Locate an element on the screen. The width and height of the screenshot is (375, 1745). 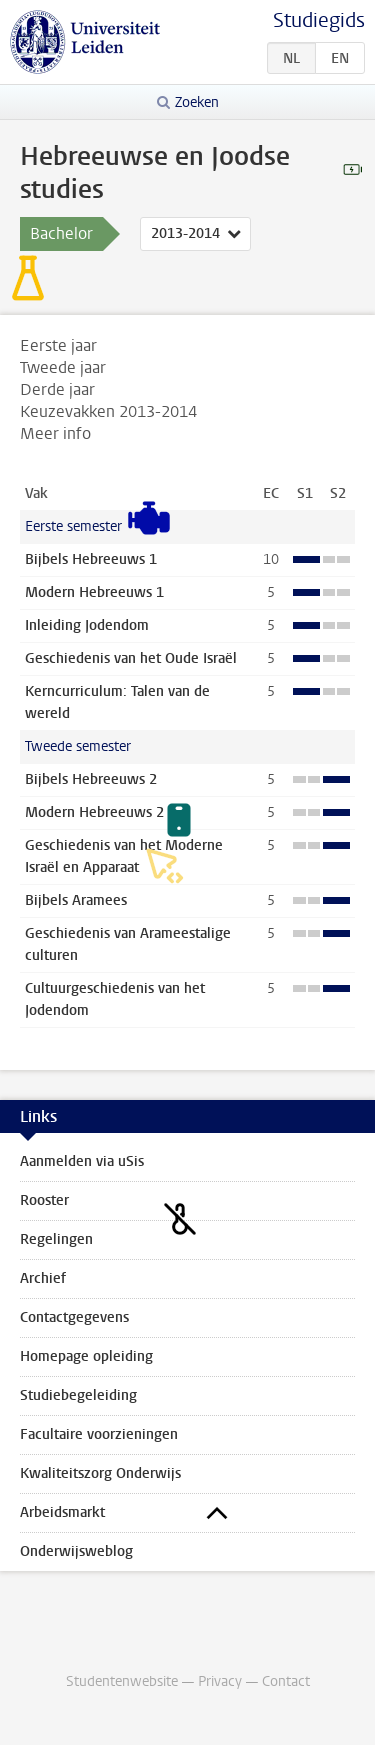
access developer cursor or pointer settings is located at coordinates (163, 865).